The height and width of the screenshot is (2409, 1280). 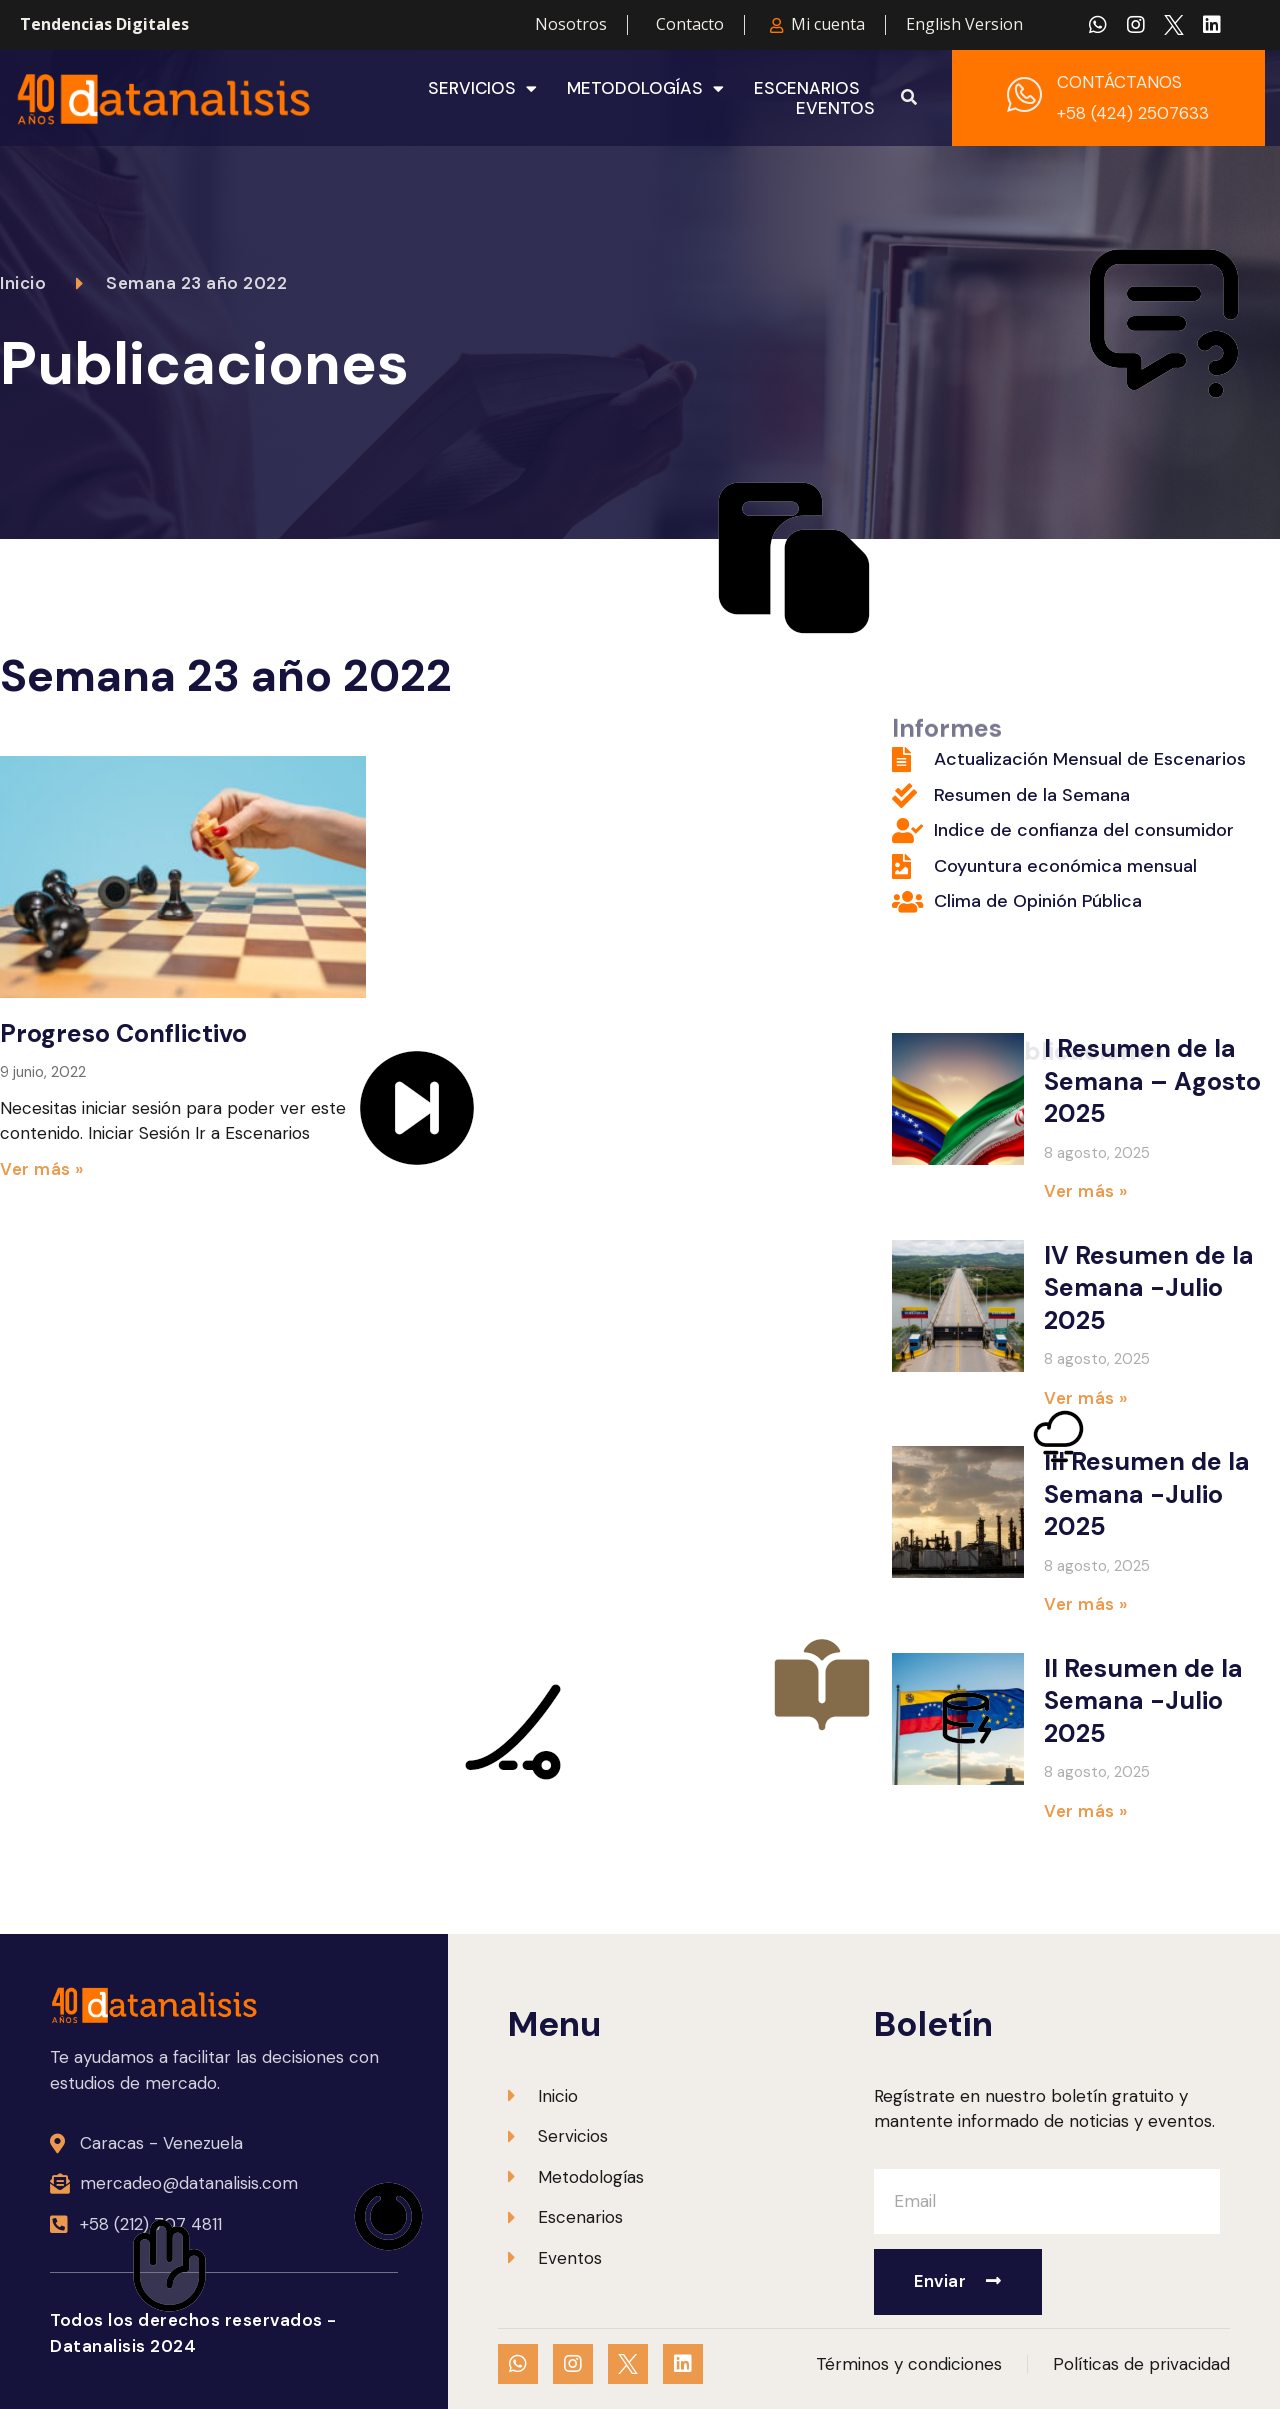 I want to click on indicates loading or processing in progress, so click(x=388, y=2216).